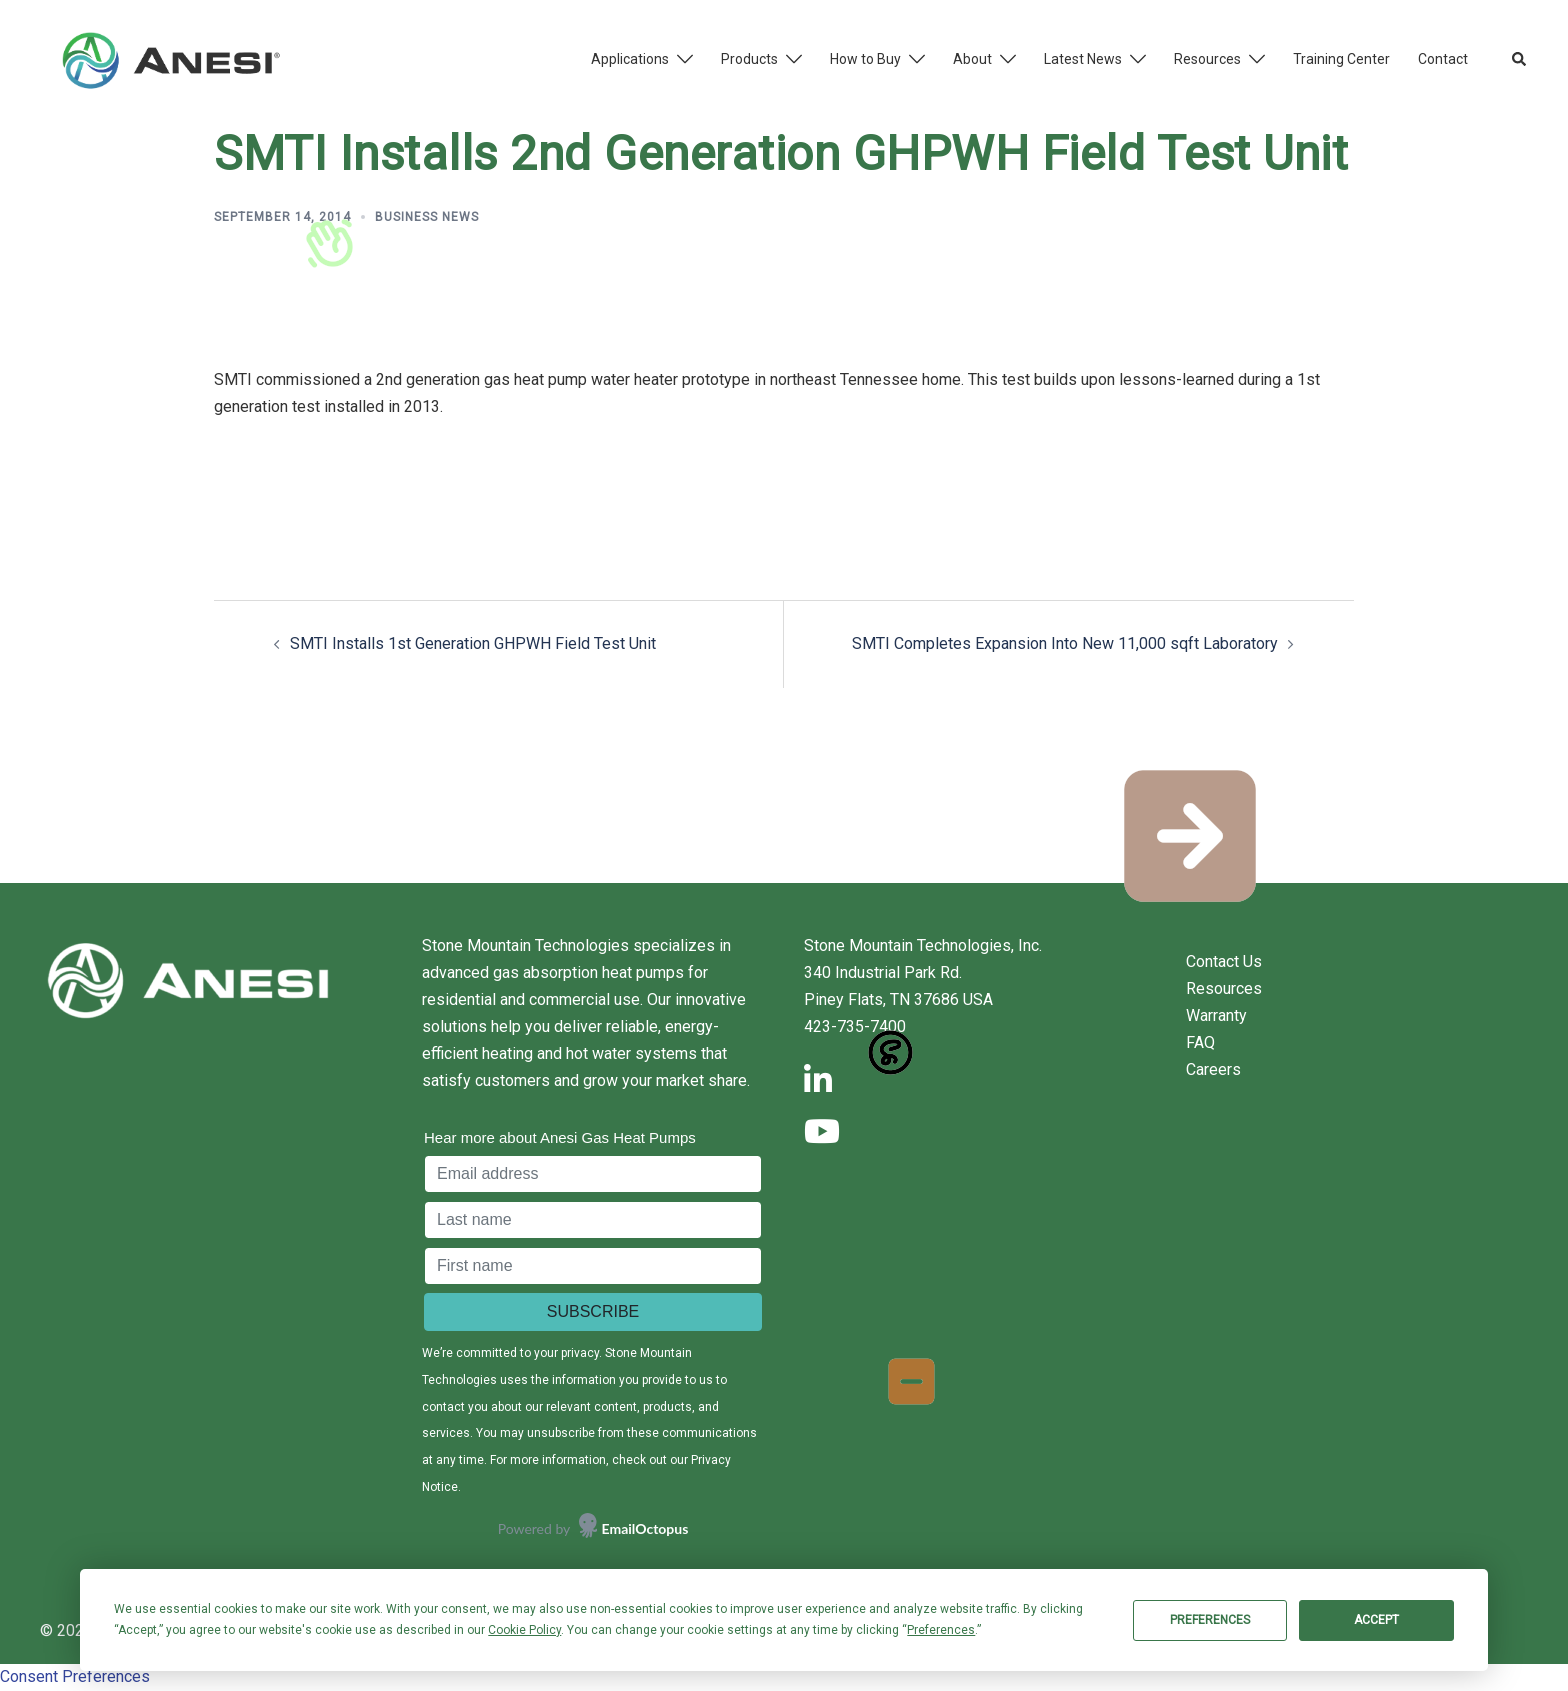  I want to click on collapse or minimize a section, so click(911, 1381).